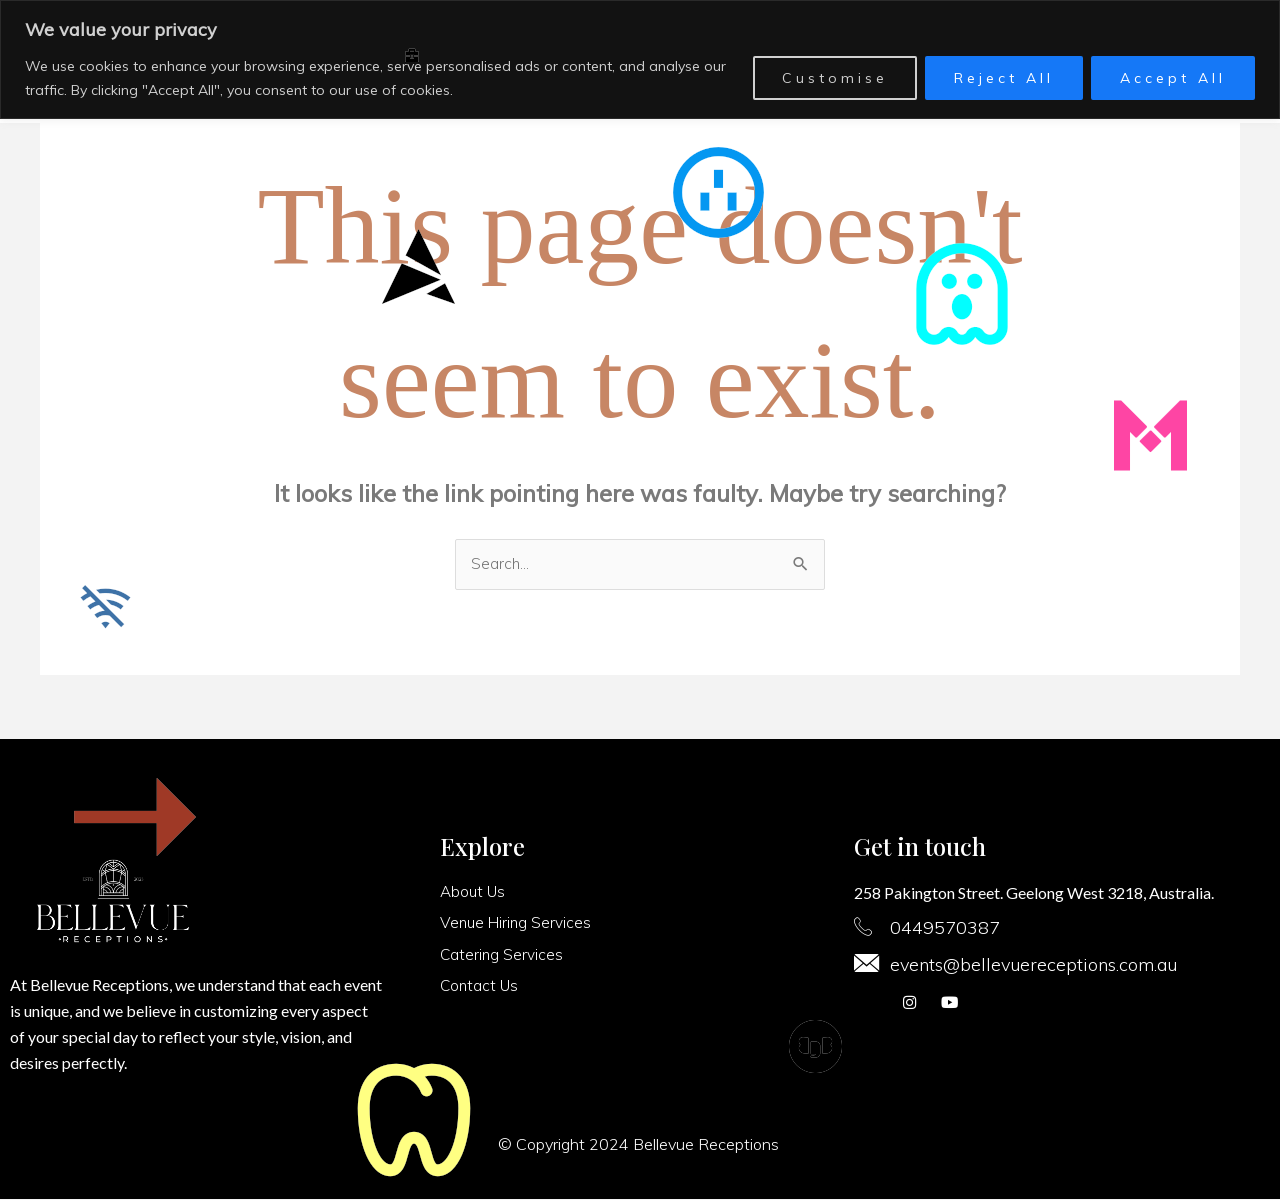 The image size is (1280, 1200). I want to click on open the AnkerMake 3D printer app, so click(1150, 435).